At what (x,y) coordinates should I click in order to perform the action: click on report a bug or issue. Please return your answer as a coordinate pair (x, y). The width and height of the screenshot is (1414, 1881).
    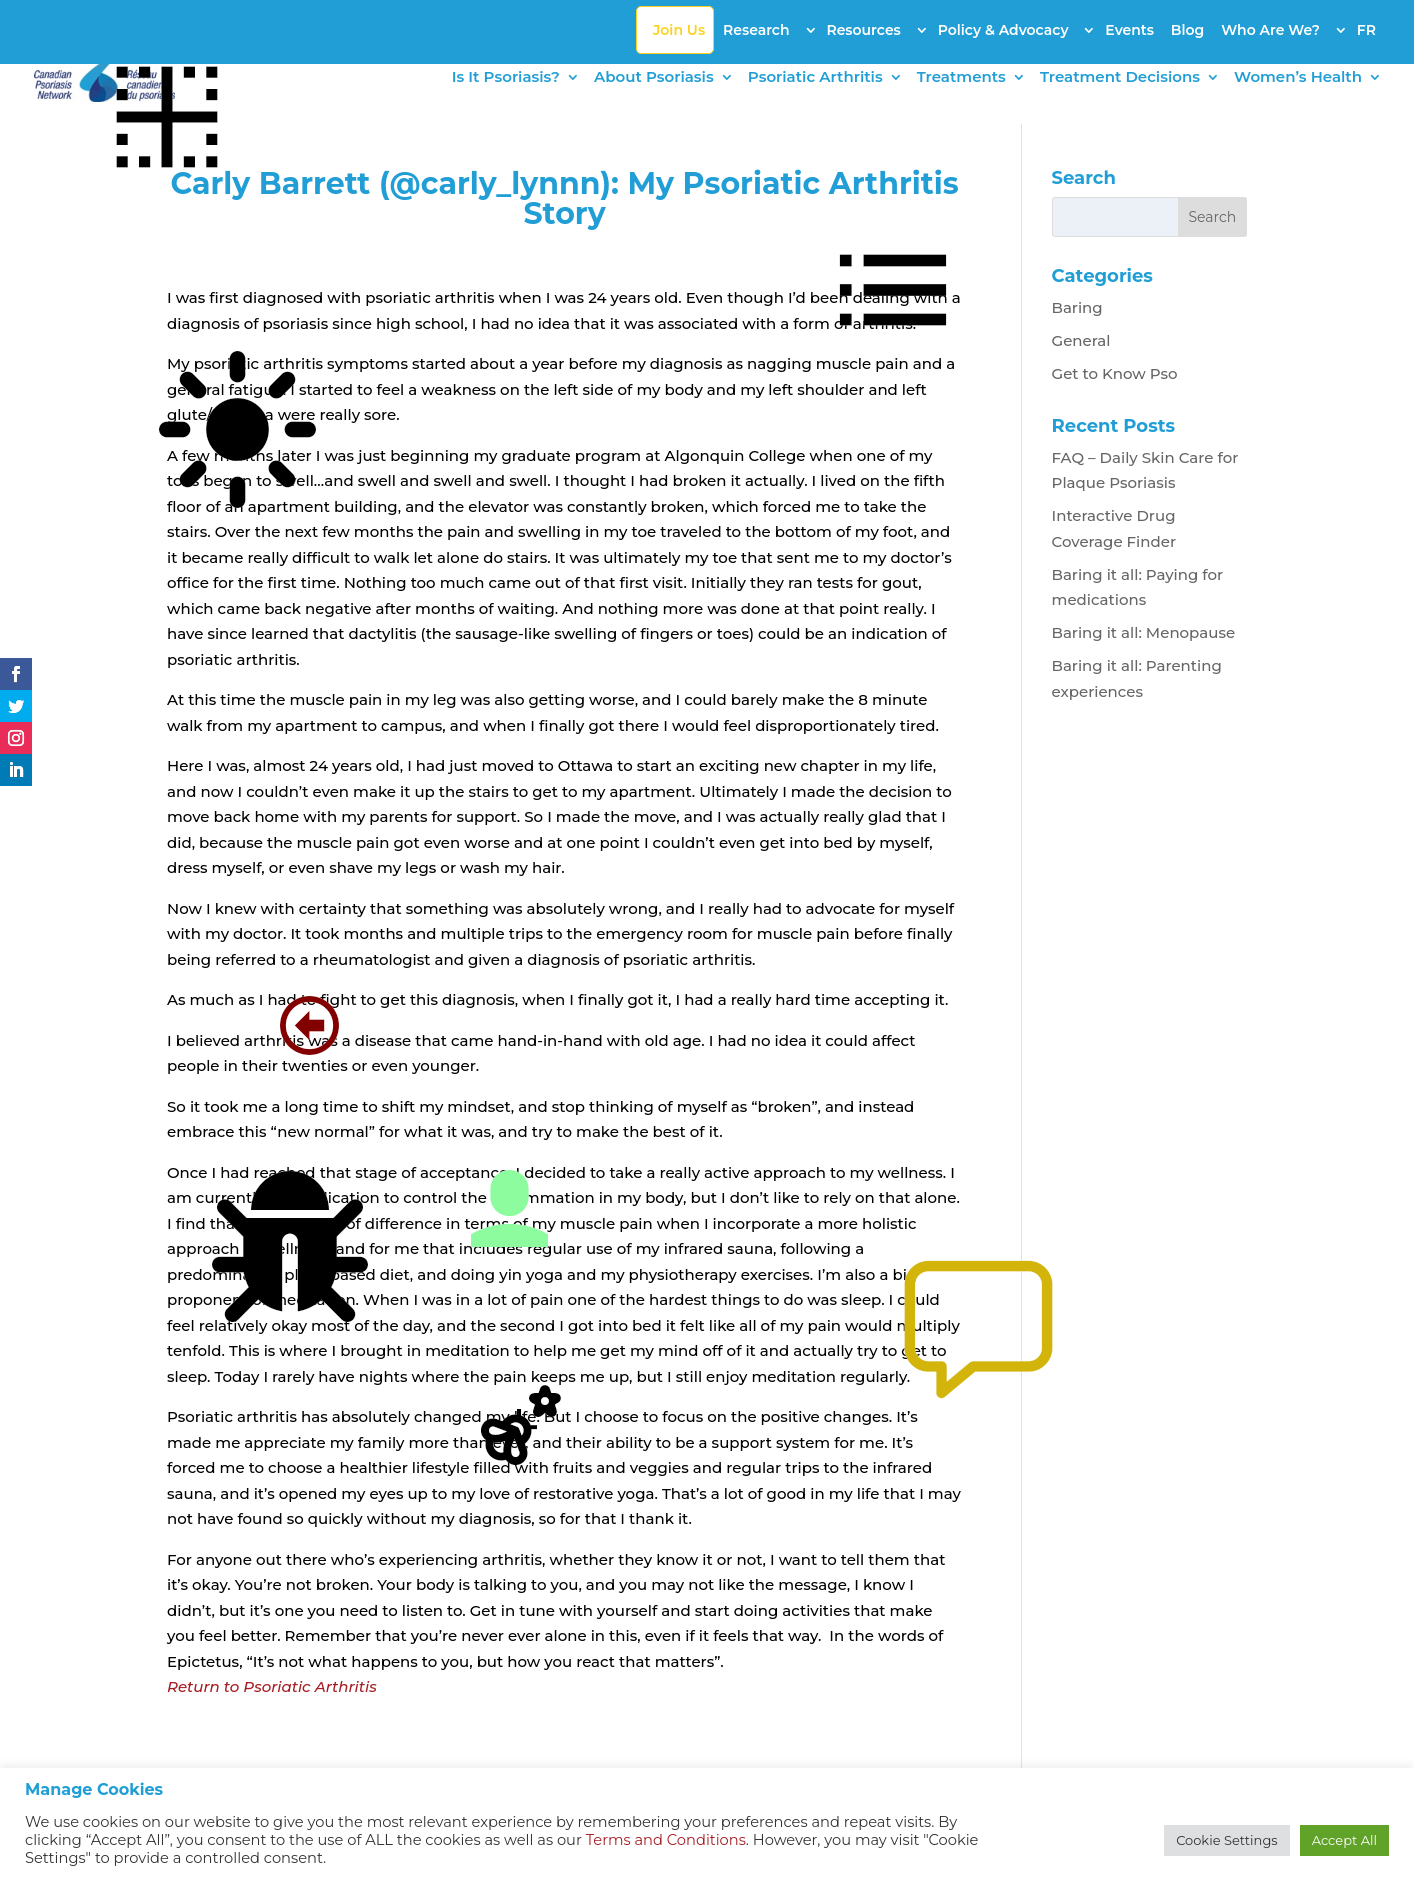
    Looking at the image, I should click on (290, 1249).